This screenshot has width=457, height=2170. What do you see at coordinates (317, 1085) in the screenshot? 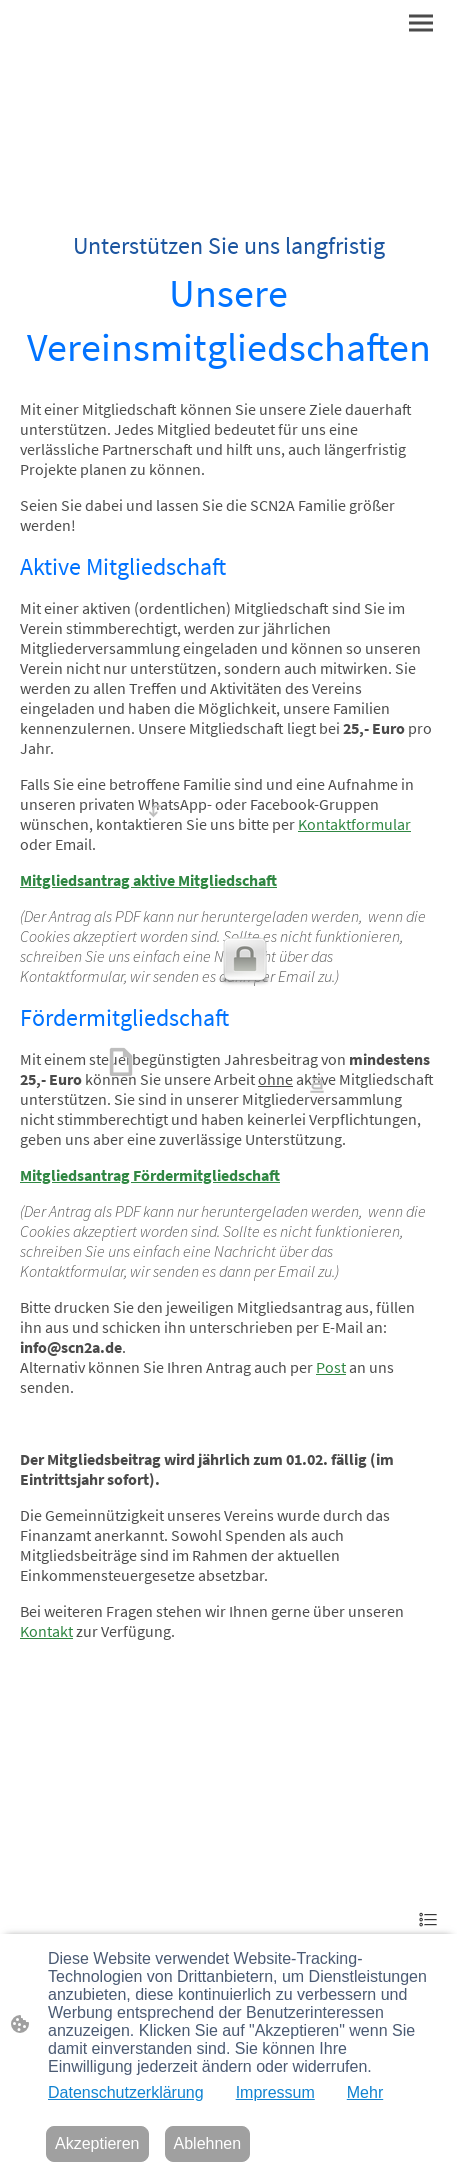
I see `apply underline formatting to selected text` at bounding box center [317, 1085].